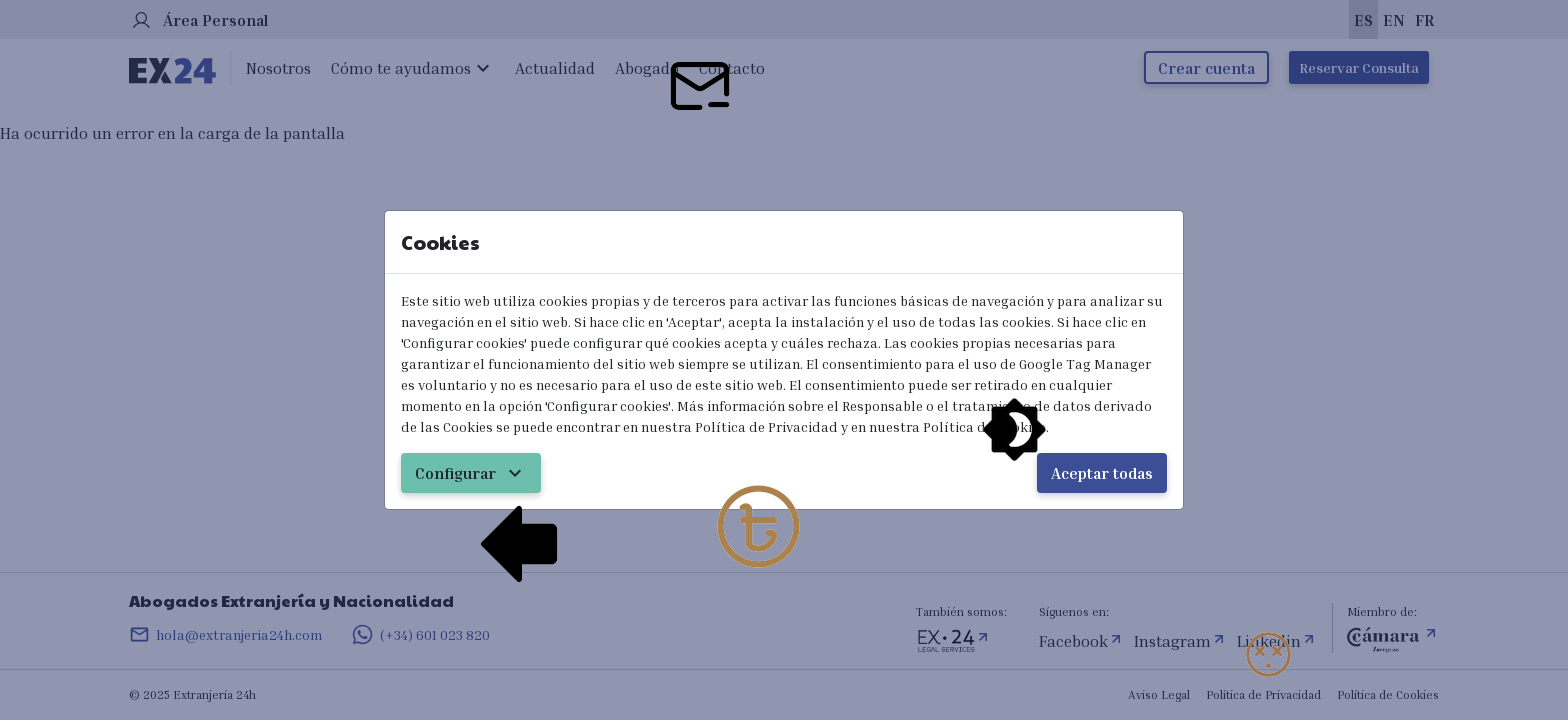  Describe the element at coordinates (1014, 429) in the screenshot. I see `toggle dark mode or night theme` at that location.